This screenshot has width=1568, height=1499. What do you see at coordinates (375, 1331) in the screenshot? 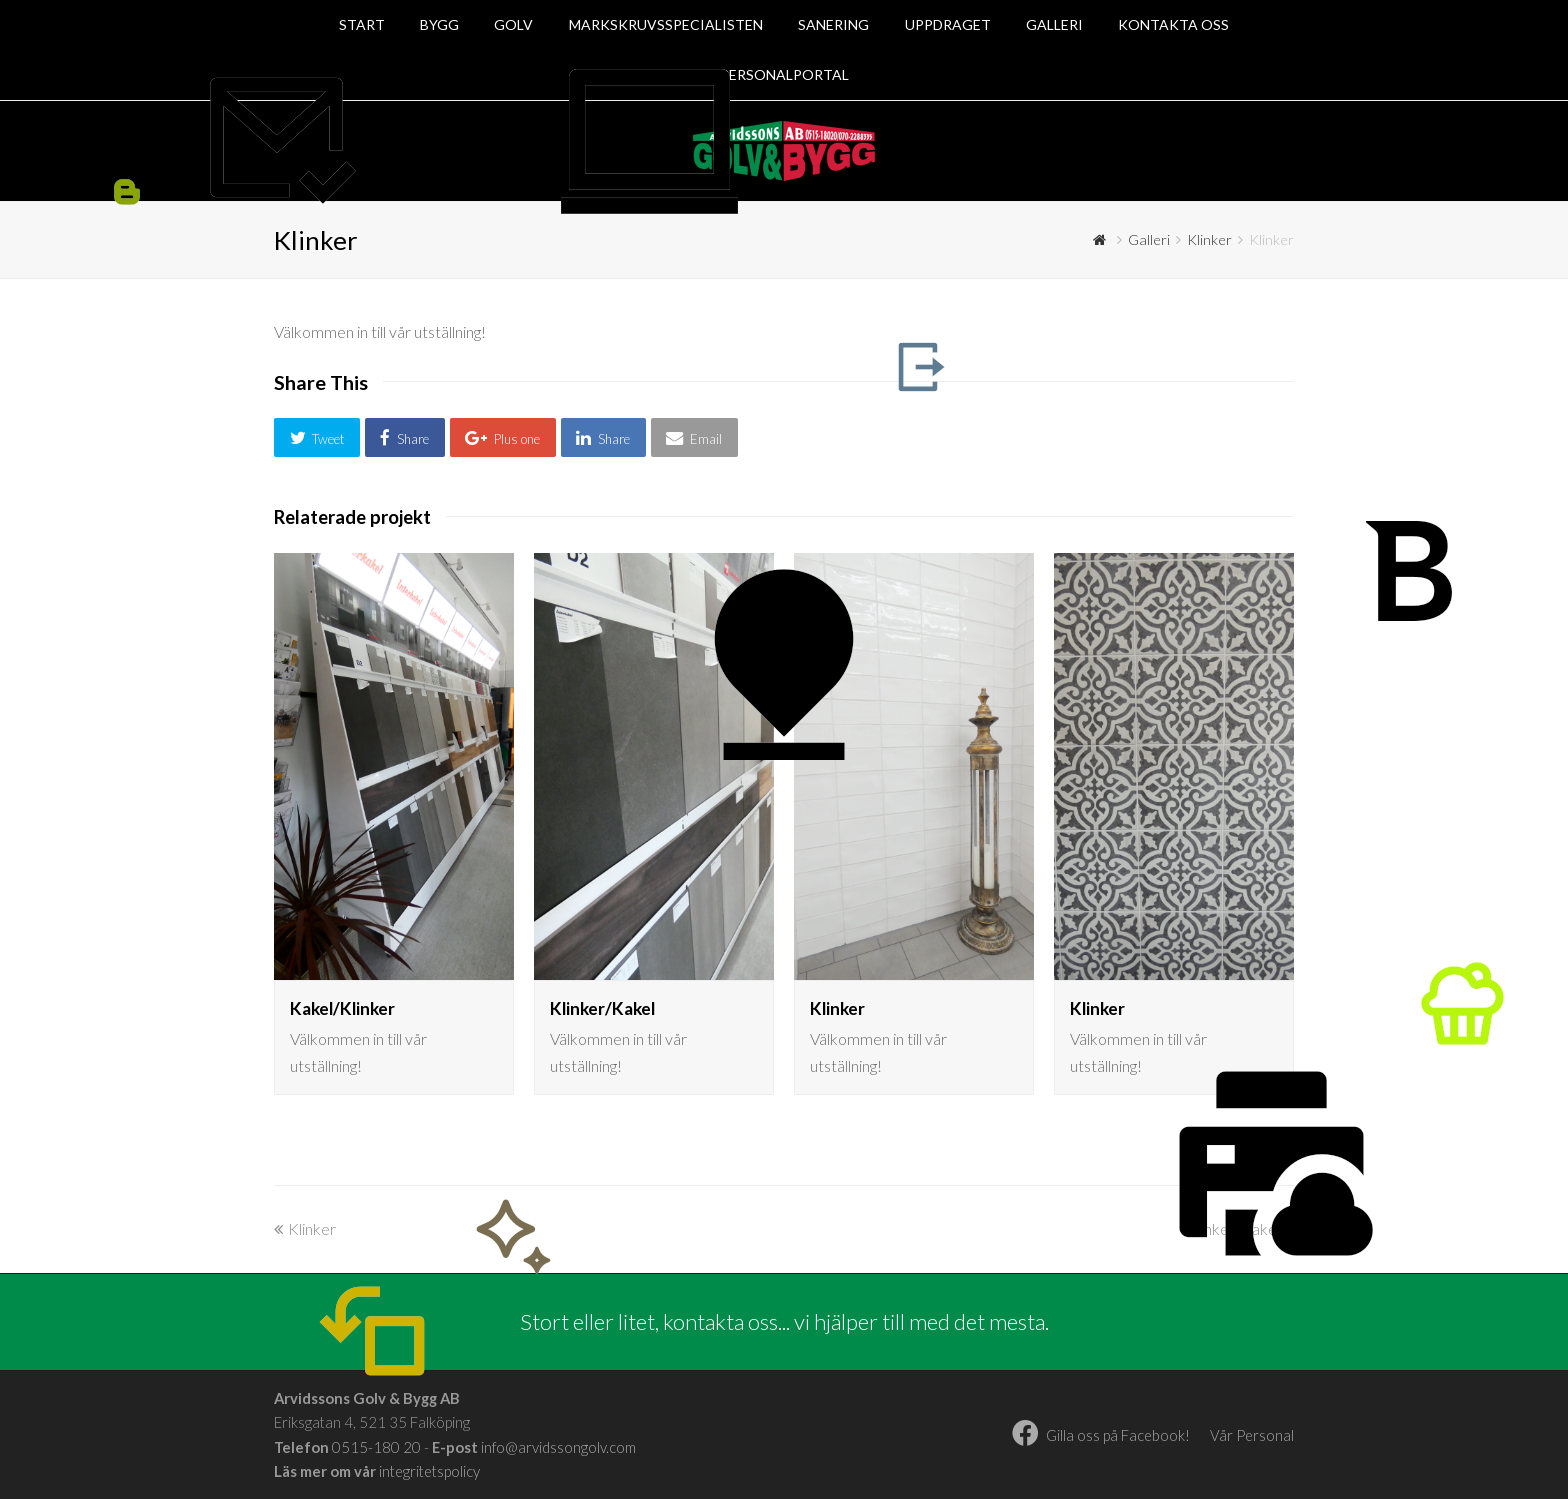
I see `rotate object counterclockwise` at bounding box center [375, 1331].